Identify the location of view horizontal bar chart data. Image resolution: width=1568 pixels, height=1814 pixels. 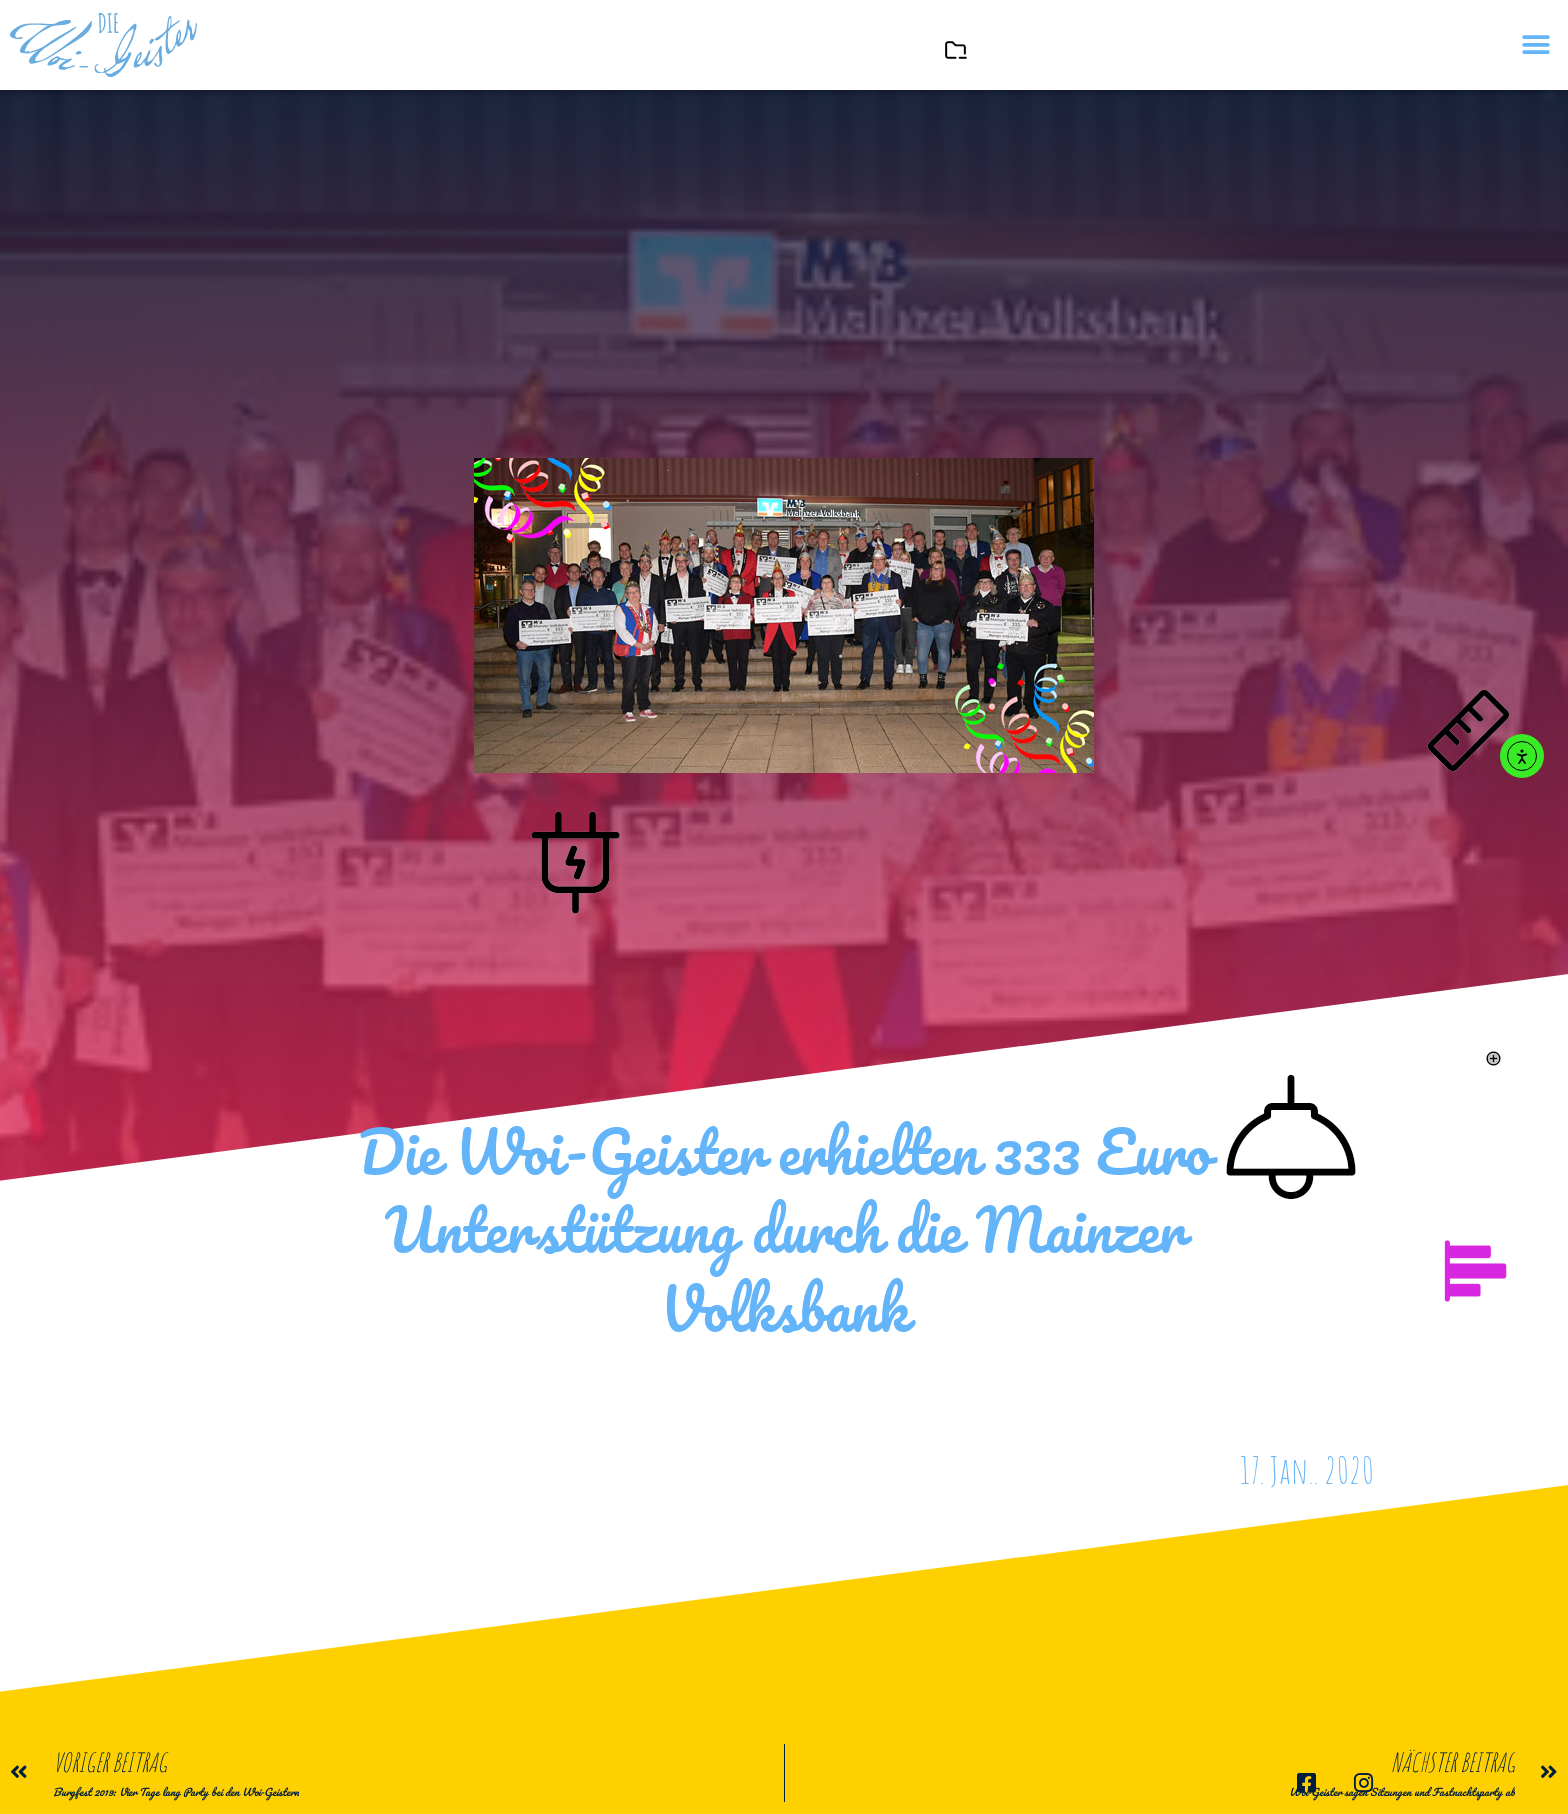
(1473, 1271).